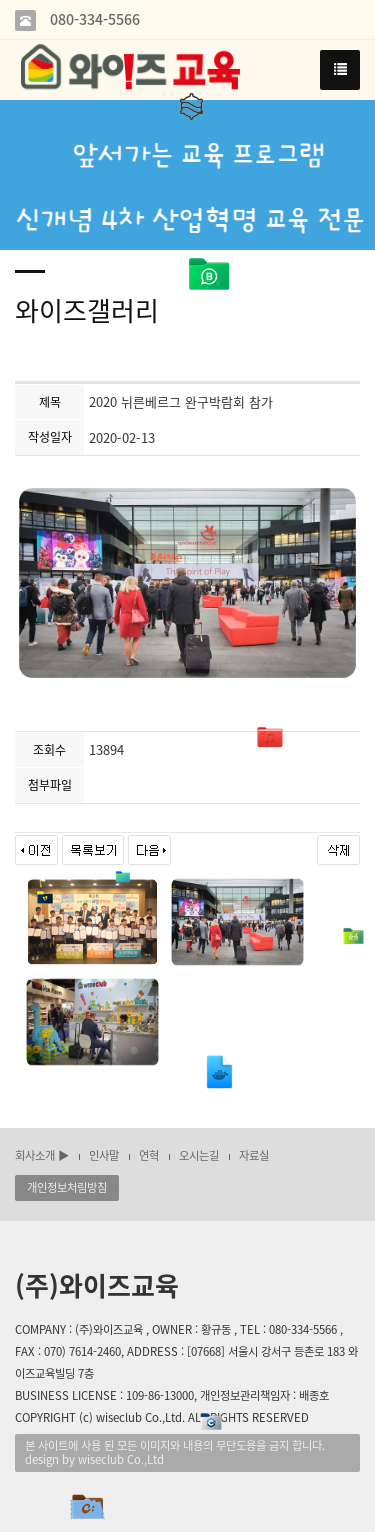 Image resolution: width=375 pixels, height=1532 pixels. What do you see at coordinates (209, 275) in the screenshot?
I see `folder containing whatsapp business files and data` at bounding box center [209, 275].